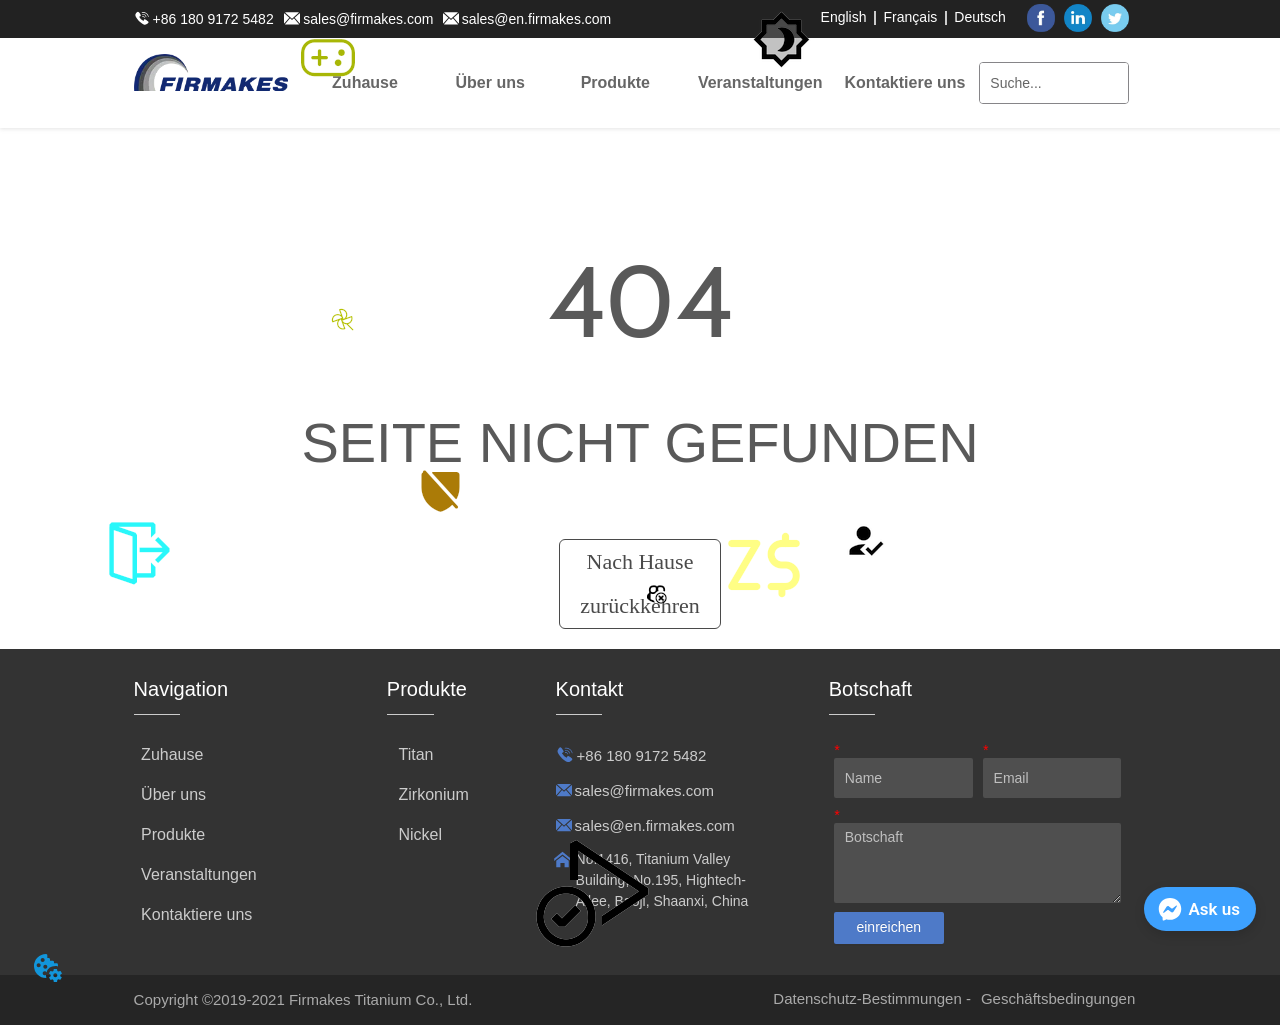 This screenshot has width=1280, height=1025. Describe the element at coordinates (343, 320) in the screenshot. I see `indicates a playful or fun feature` at that location.